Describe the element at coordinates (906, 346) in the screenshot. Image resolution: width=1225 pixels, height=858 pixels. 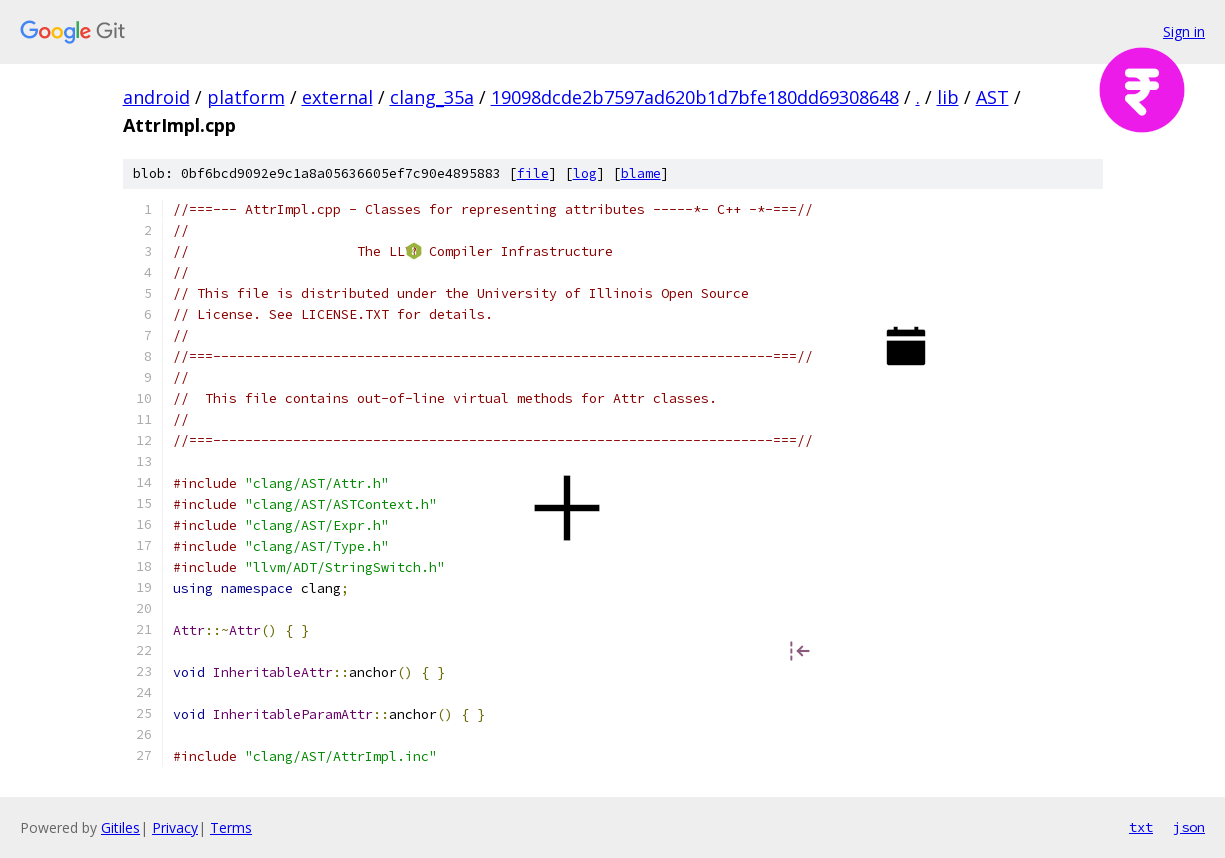
I see `view calendar with no events` at that location.